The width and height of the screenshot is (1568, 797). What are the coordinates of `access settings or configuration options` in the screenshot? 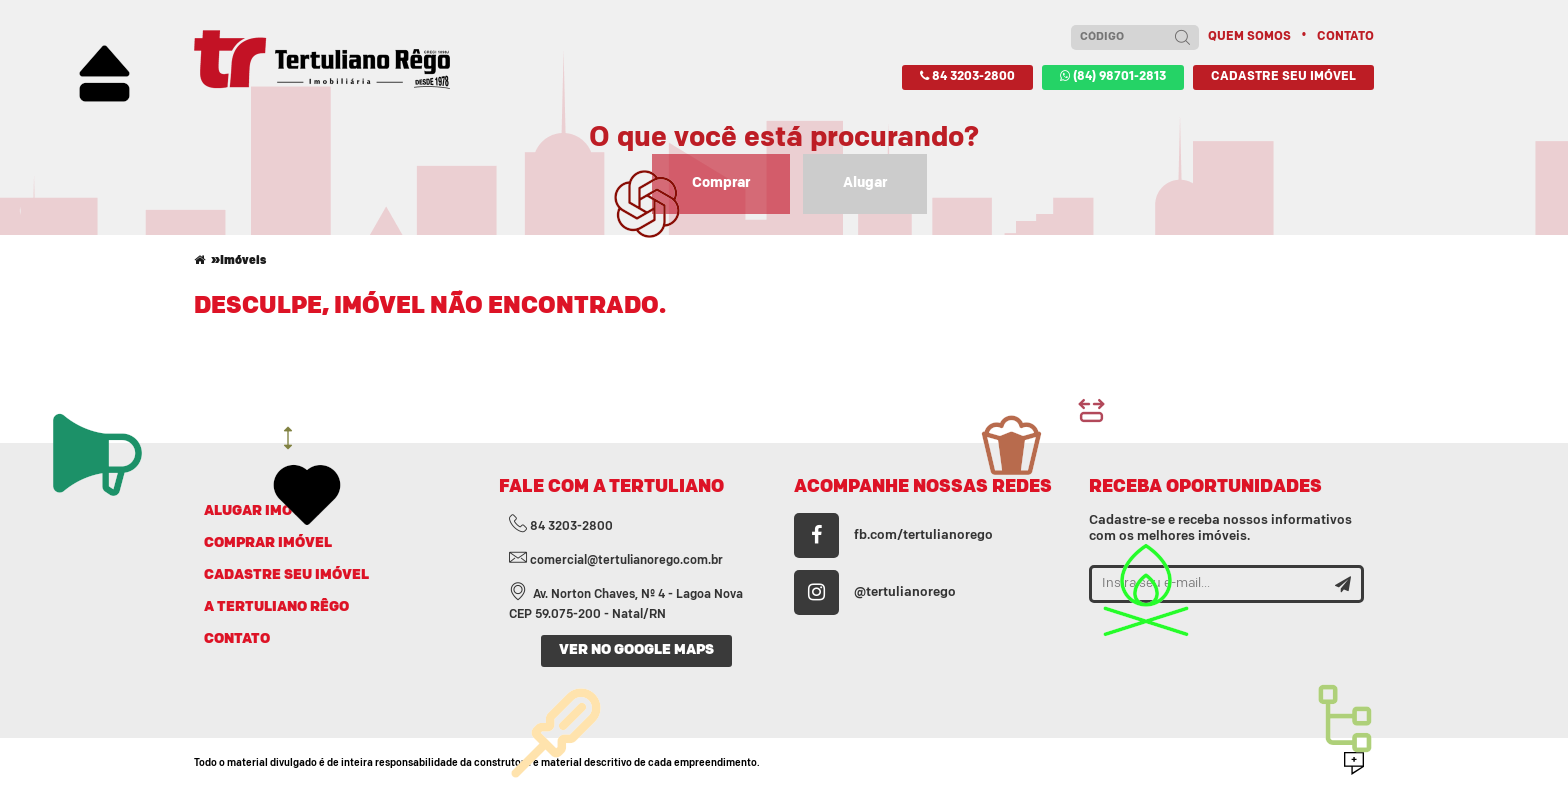 It's located at (556, 733).